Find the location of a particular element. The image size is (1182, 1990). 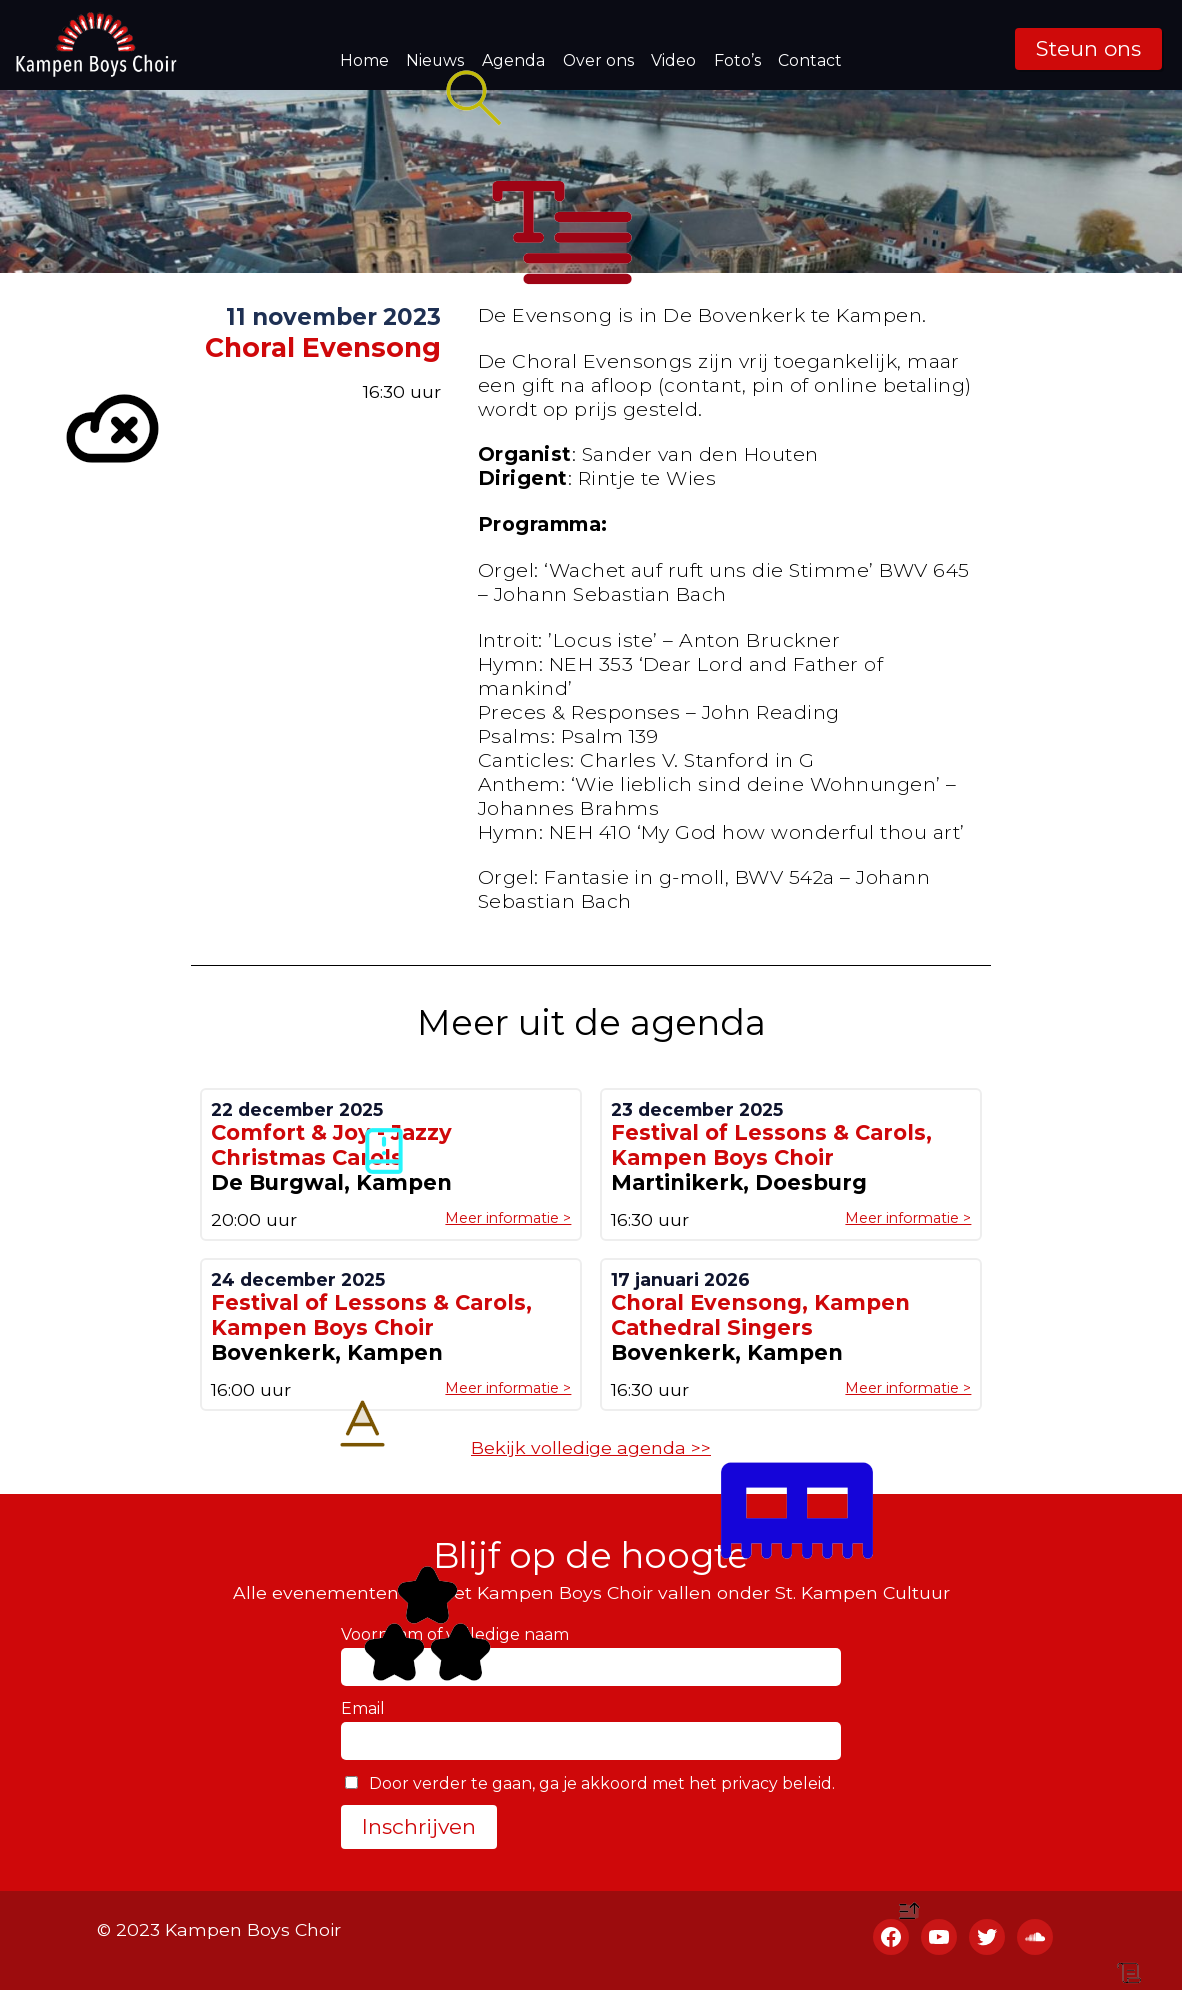

apply underline formatting to text is located at coordinates (362, 1424).